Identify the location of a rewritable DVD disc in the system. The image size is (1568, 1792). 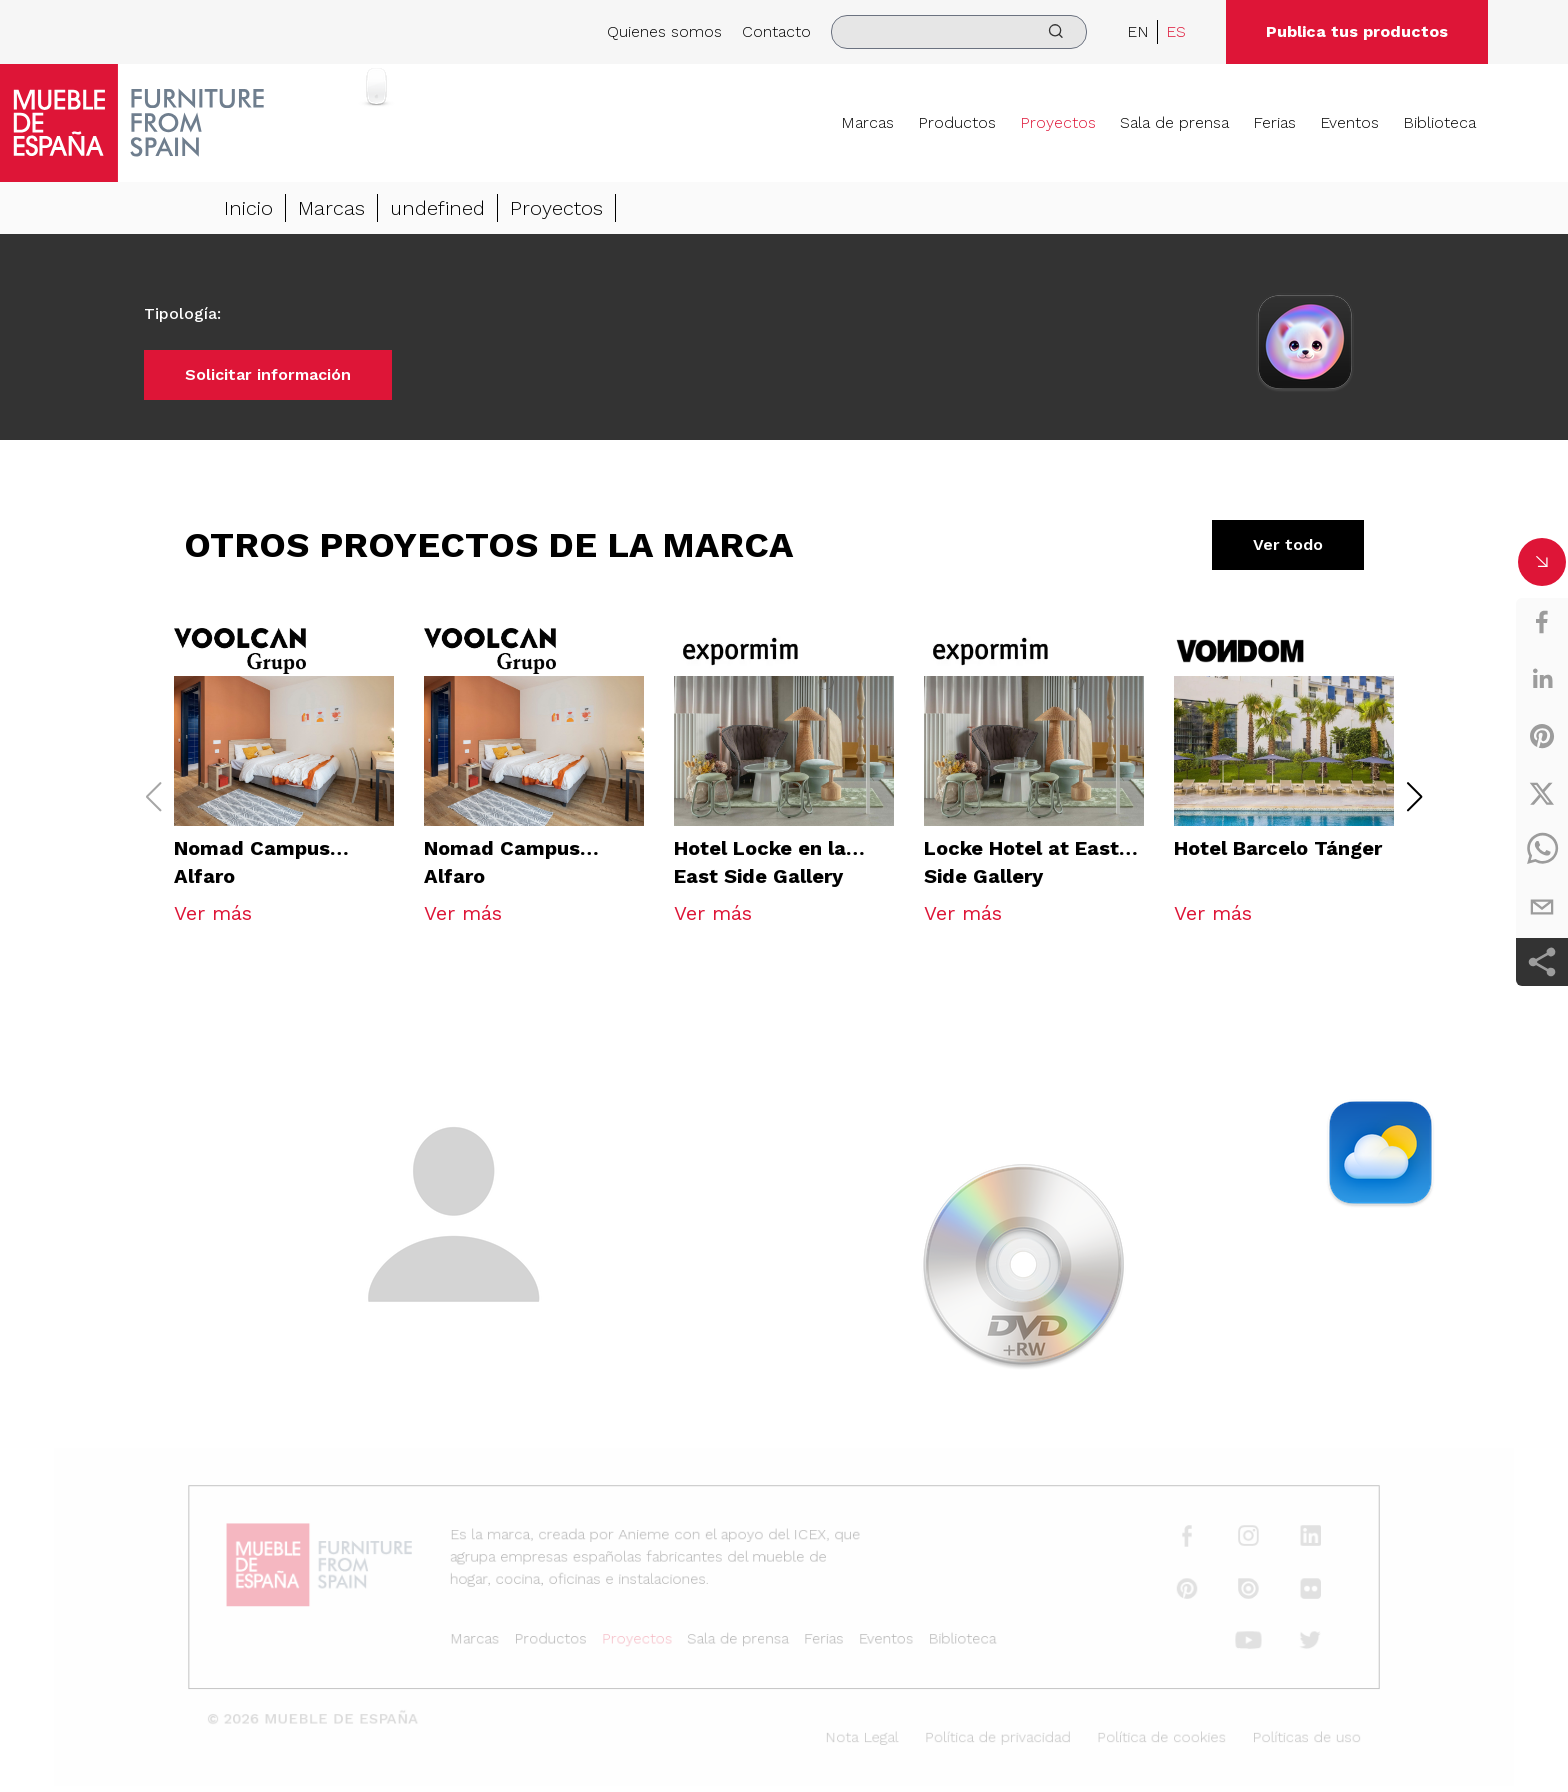
(1023, 1268).